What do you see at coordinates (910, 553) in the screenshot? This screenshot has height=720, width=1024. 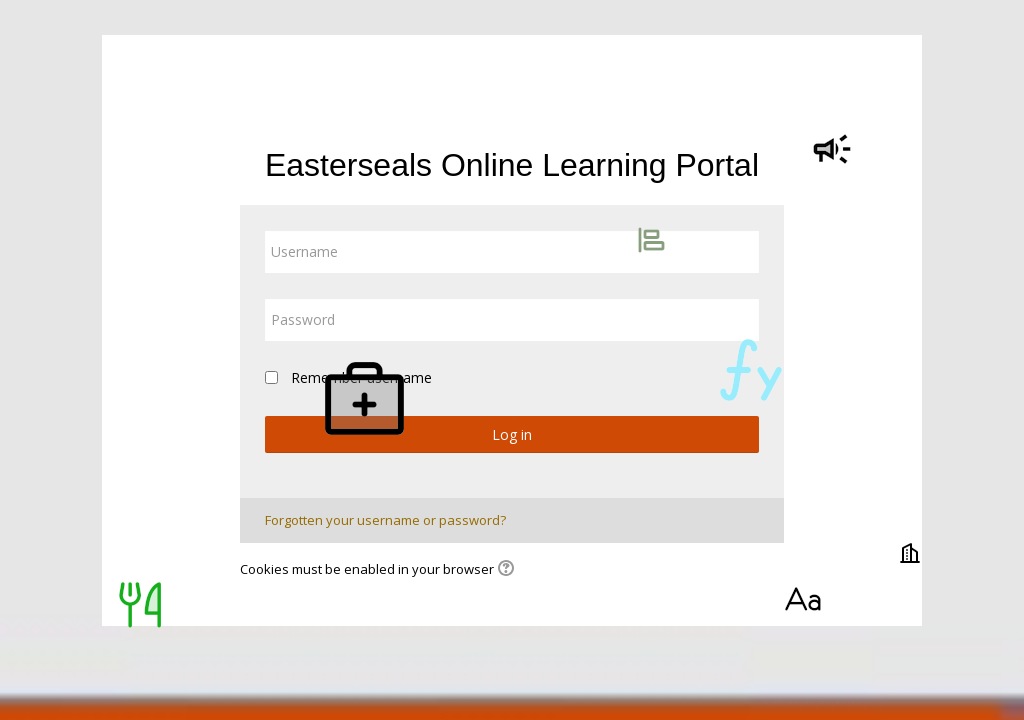 I see `view corporate or business location` at bounding box center [910, 553].